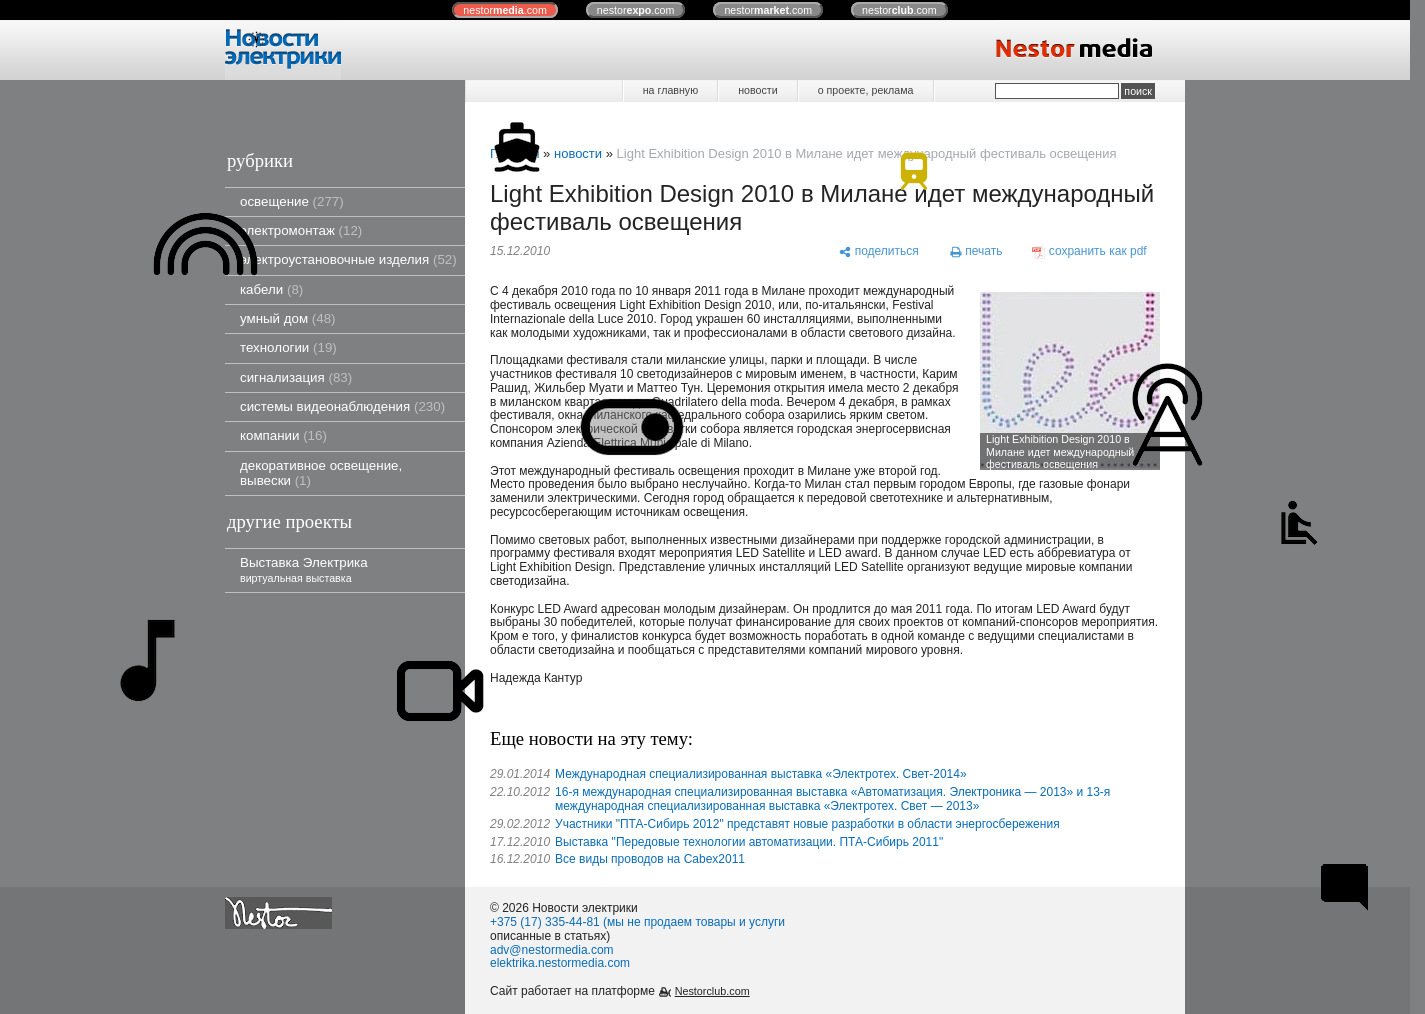  What do you see at coordinates (517, 147) in the screenshot?
I see `get directions by ferry or boat` at bounding box center [517, 147].